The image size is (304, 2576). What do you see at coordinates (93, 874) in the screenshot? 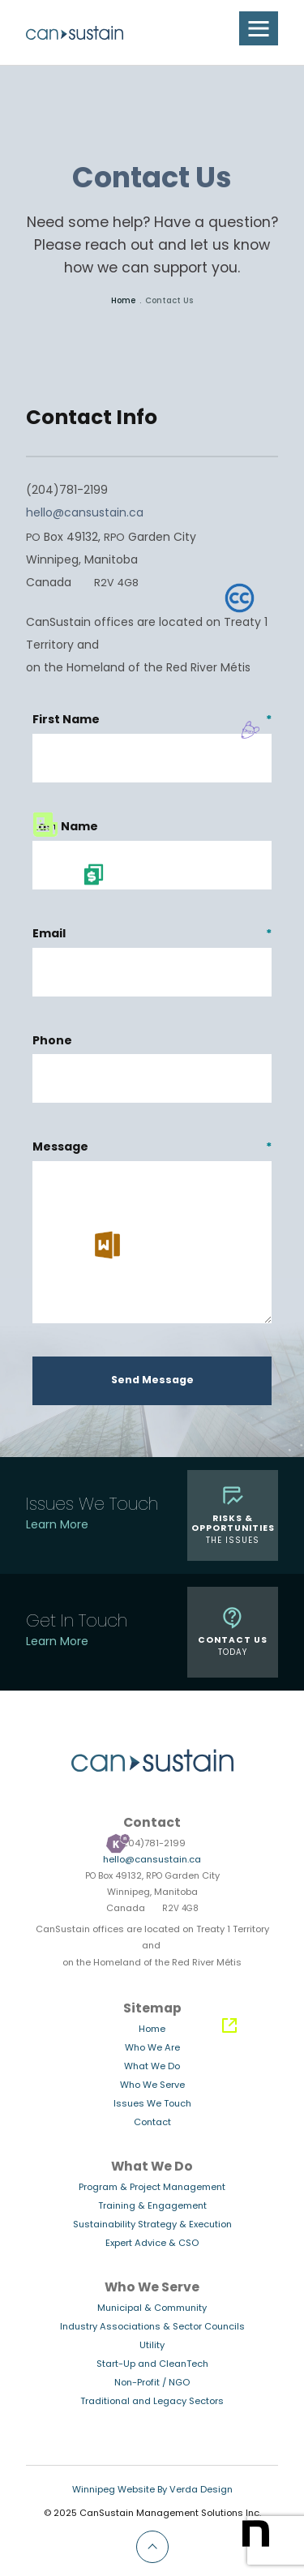
I see `view currency or financial documents` at bounding box center [93, 874].